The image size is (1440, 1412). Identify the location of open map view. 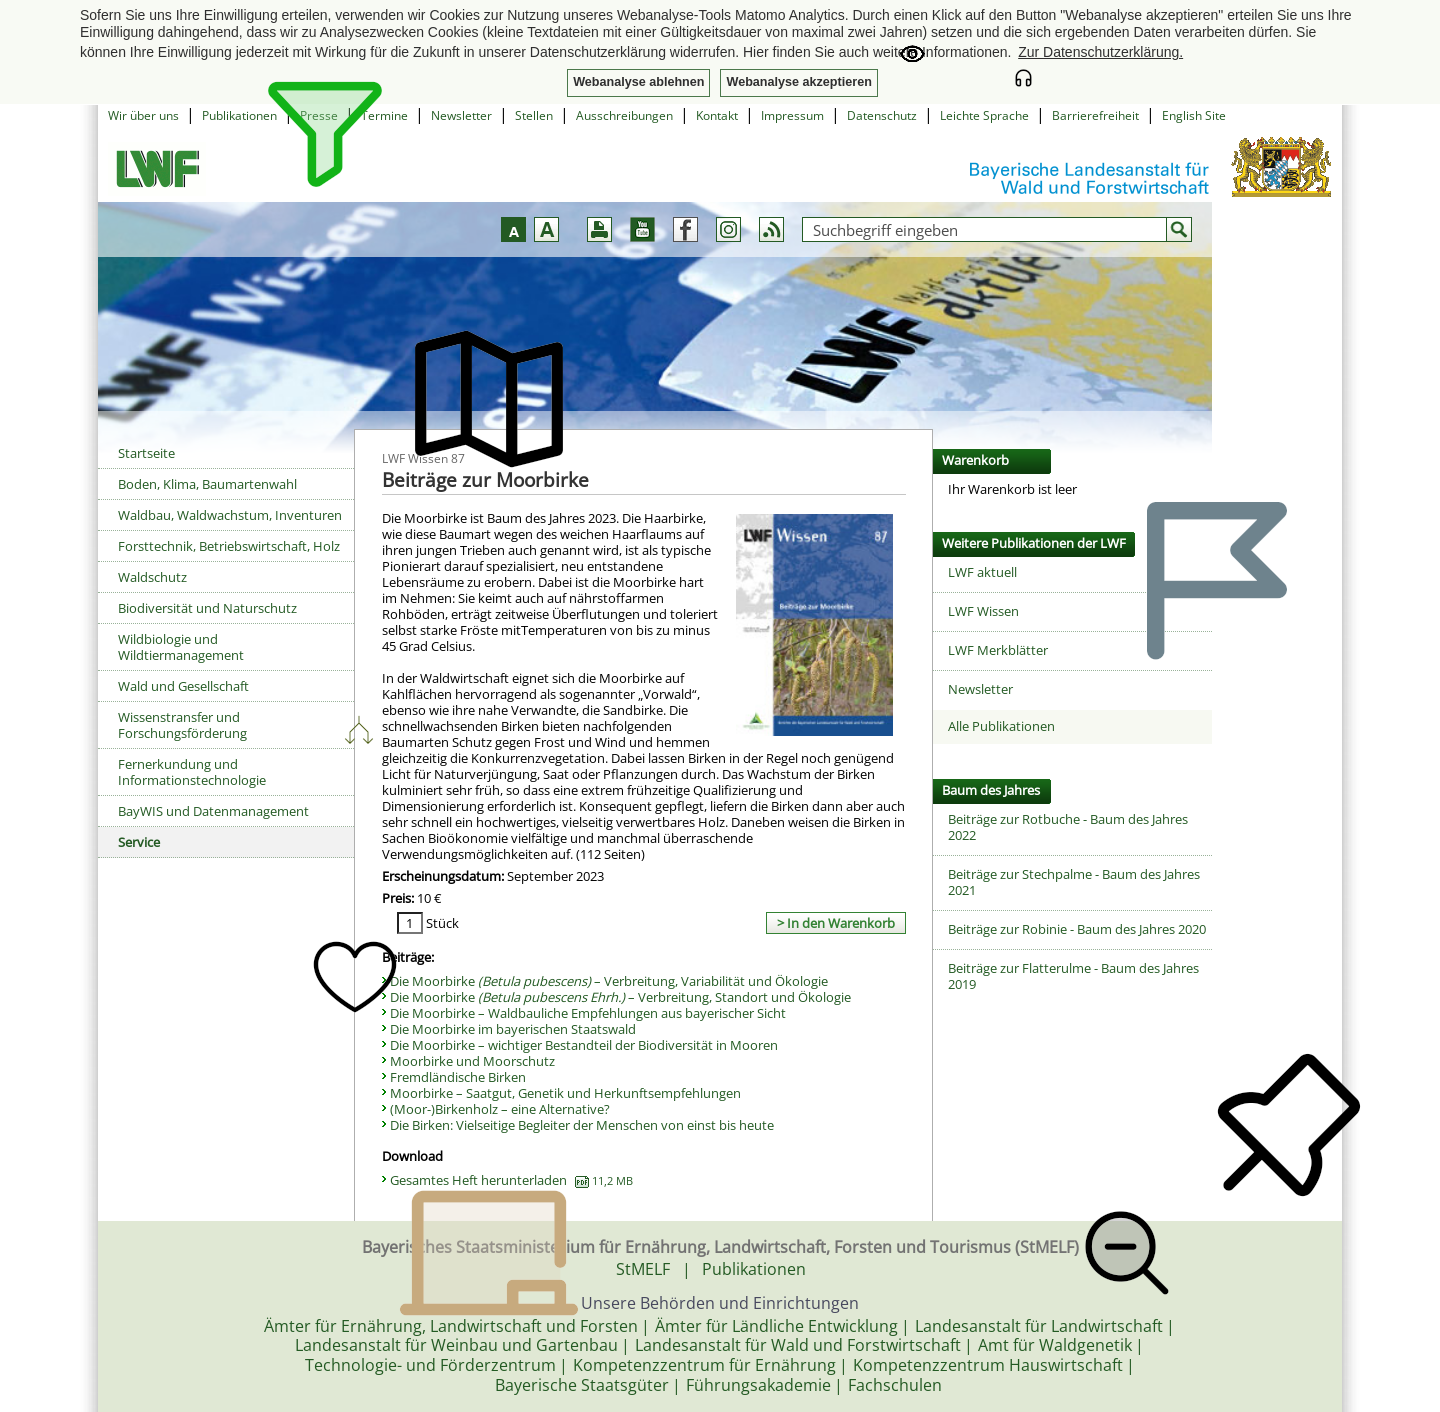
(489, 399).